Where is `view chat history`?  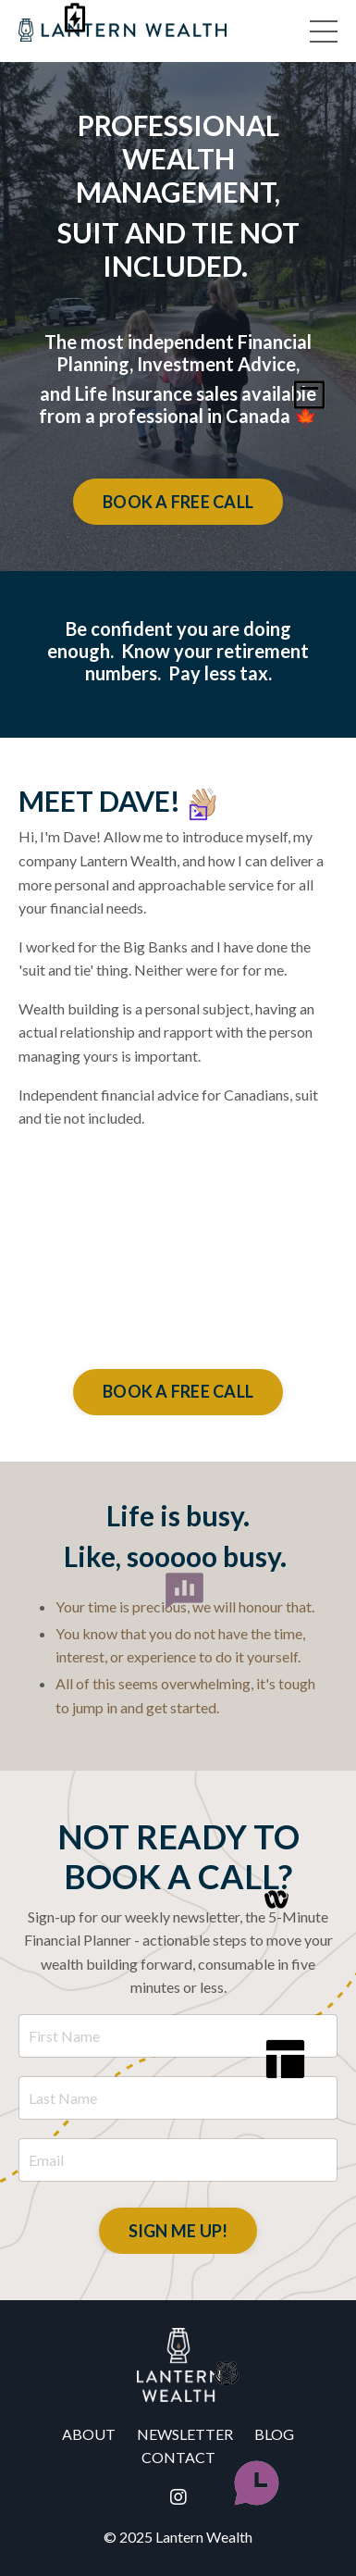
view chat history is located at coordinates (256, 2483).